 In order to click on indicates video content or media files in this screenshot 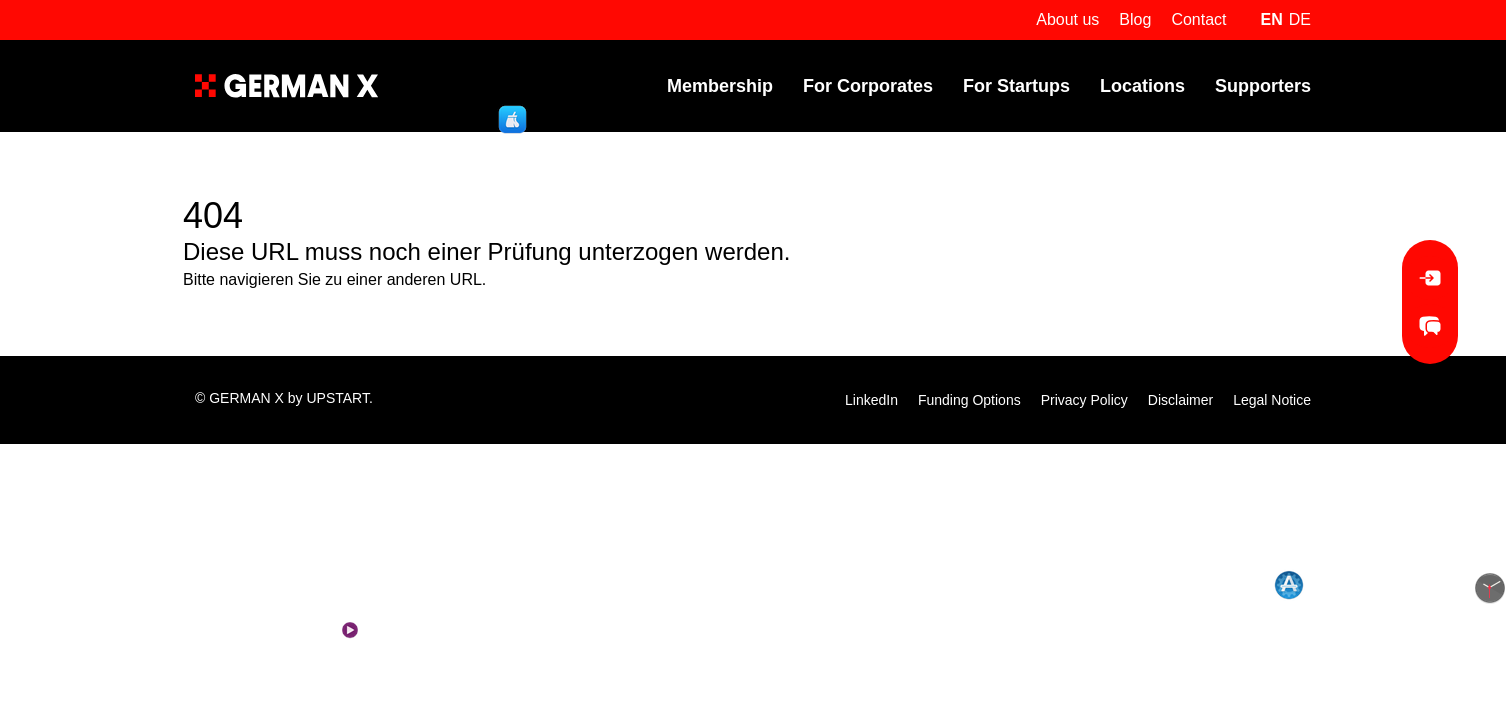, I will do `click(350, 630)`.